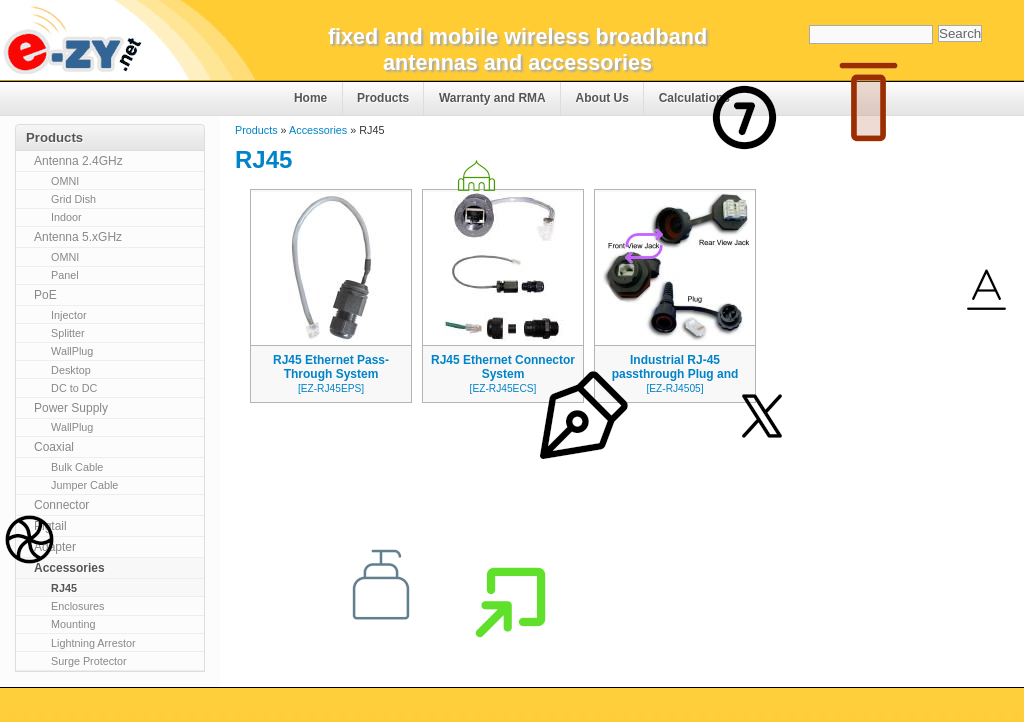 This screenshot has height=722, width=1024. Describe the element at coordinates (986, 290) in the screenshot. I see `apply underline formatting to selected text` at that location.